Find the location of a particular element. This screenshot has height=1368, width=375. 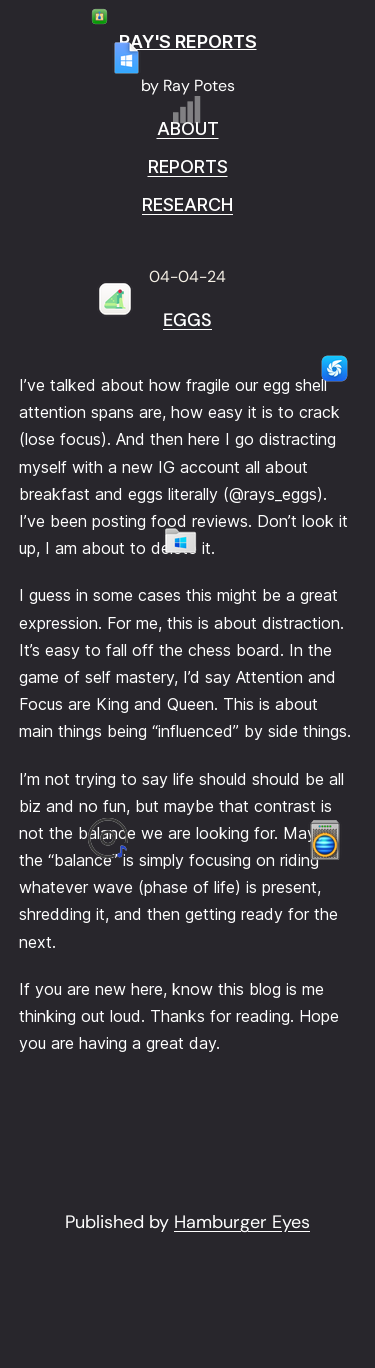

open sandbox development environment is located at coordinates (99, 16).